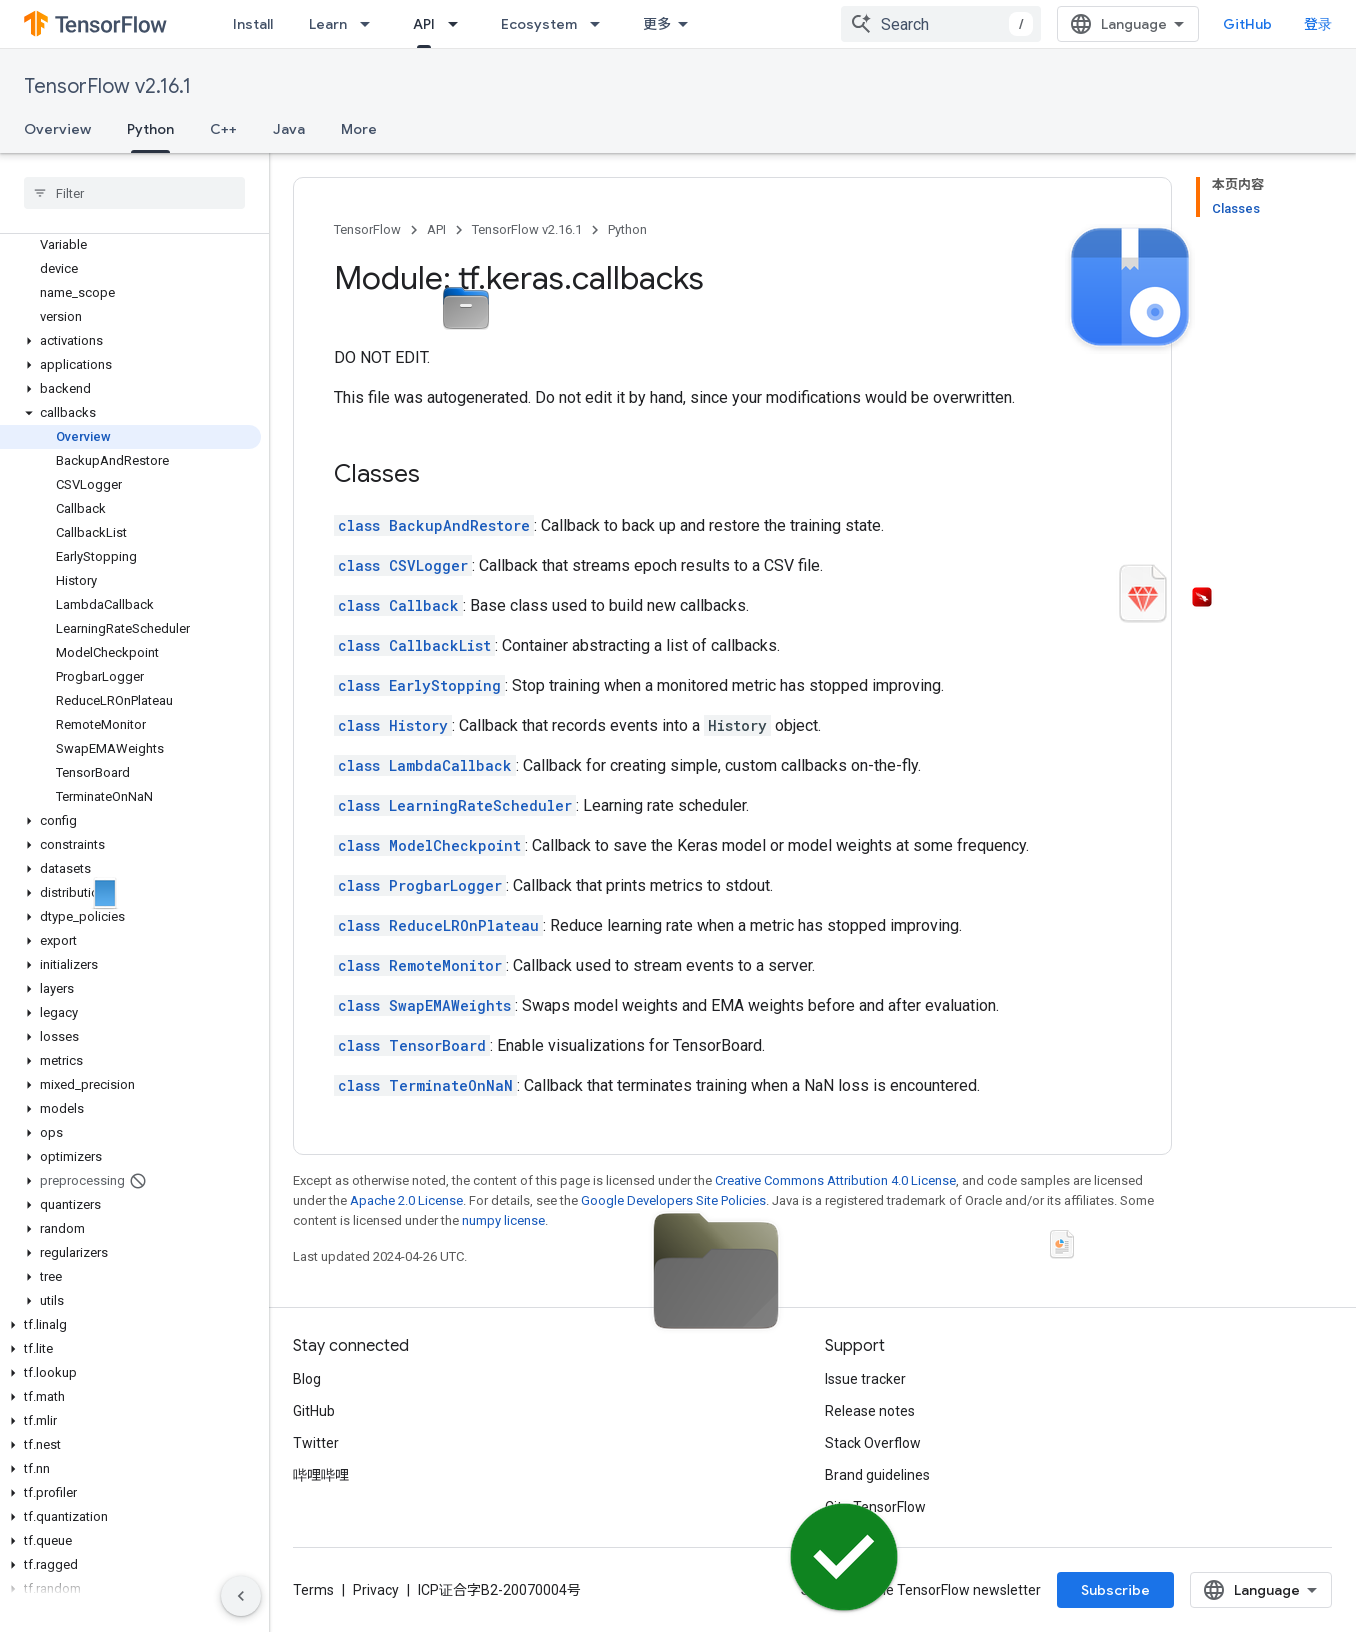  What do you see at coordinates (1143, 593) in the screenshot?
I see `ruby programming language source file` at bounding box center [1143, 593].